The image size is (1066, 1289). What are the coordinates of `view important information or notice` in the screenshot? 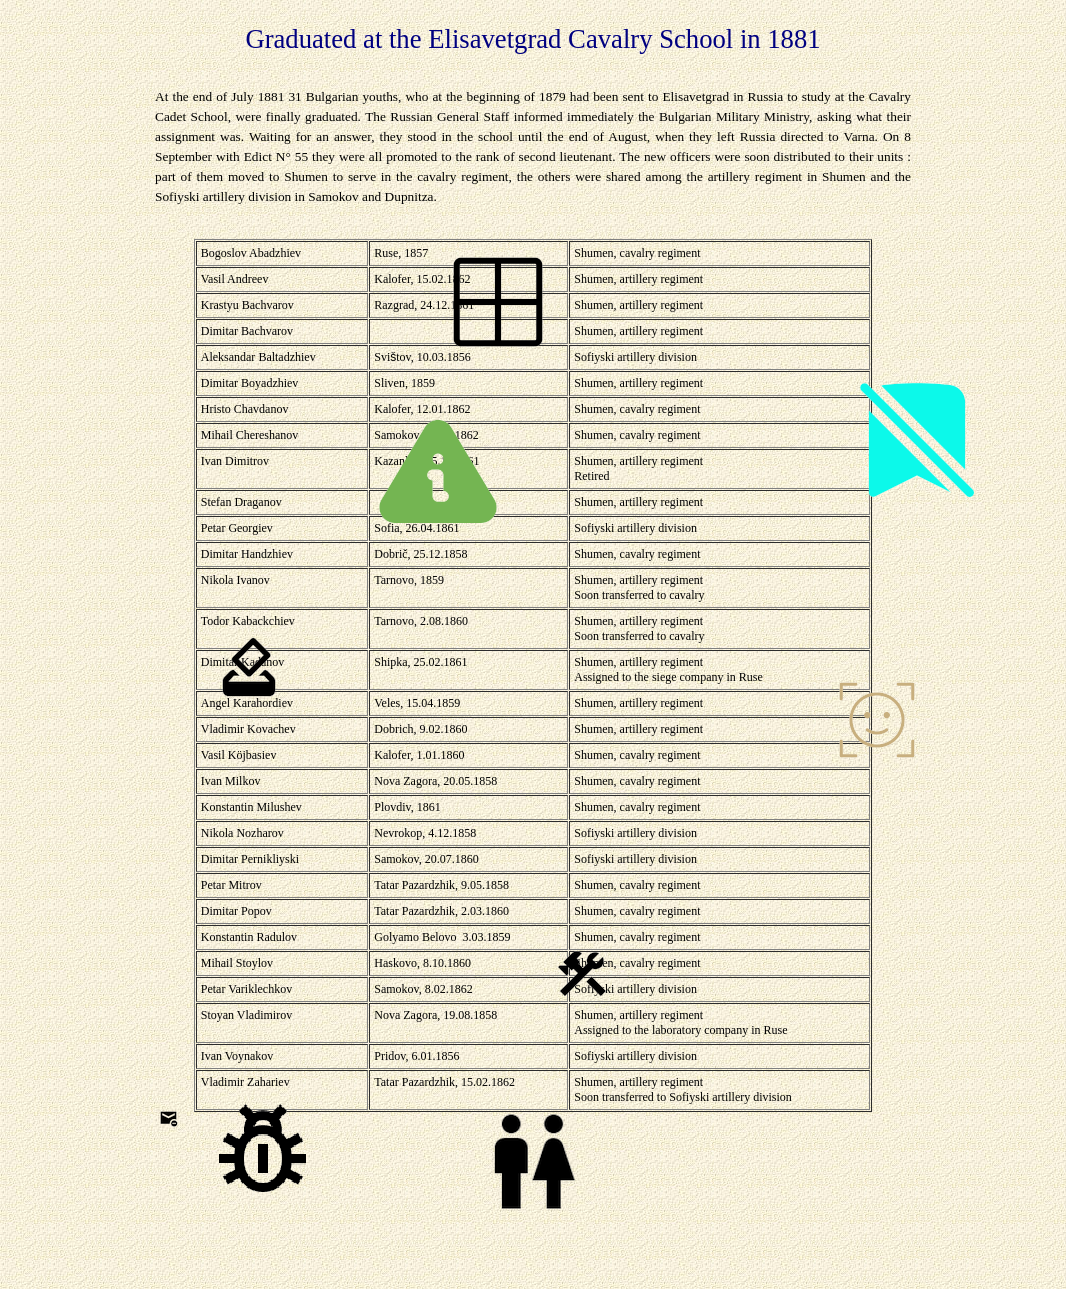 It's located at (438, 475).